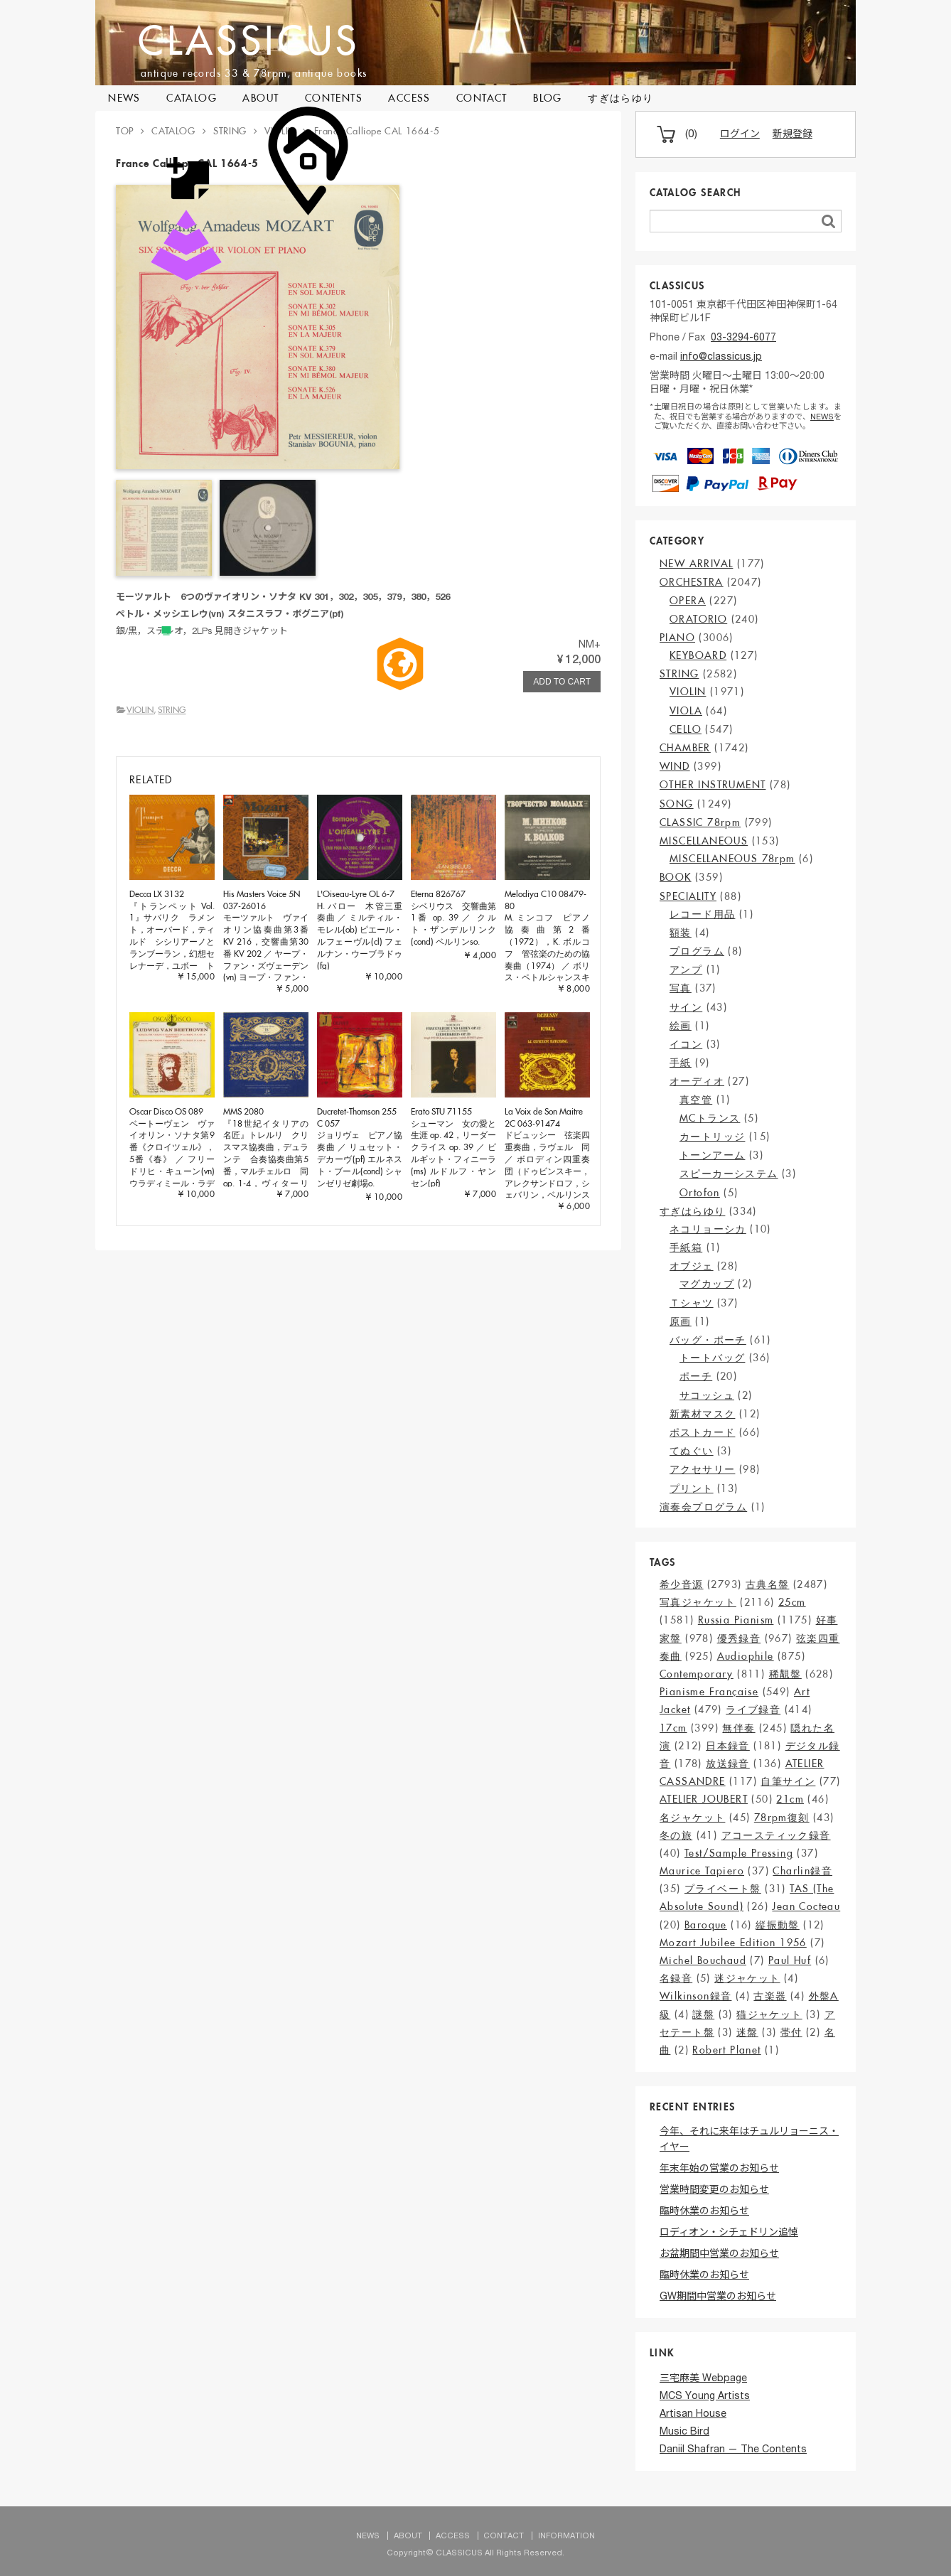 The image size is (951, 2576). I want to click on open ArcGIS mapping application, so click(400, 664).